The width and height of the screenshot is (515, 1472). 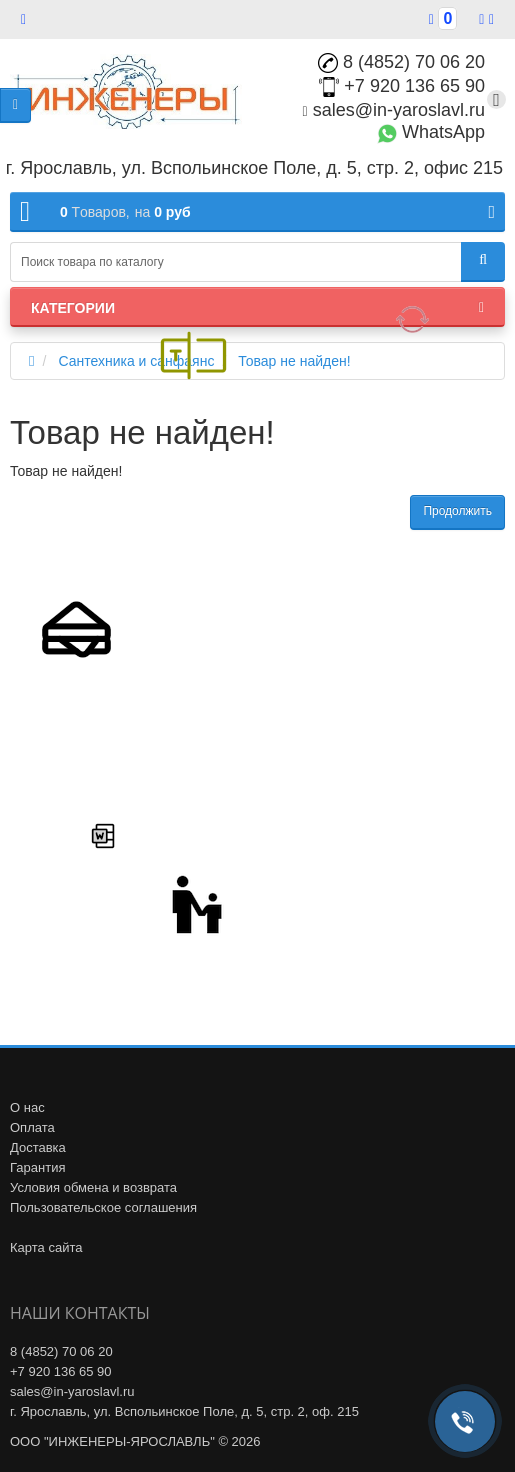 I want to click on enter or edit text in a text field, so click(x=193, y=355).